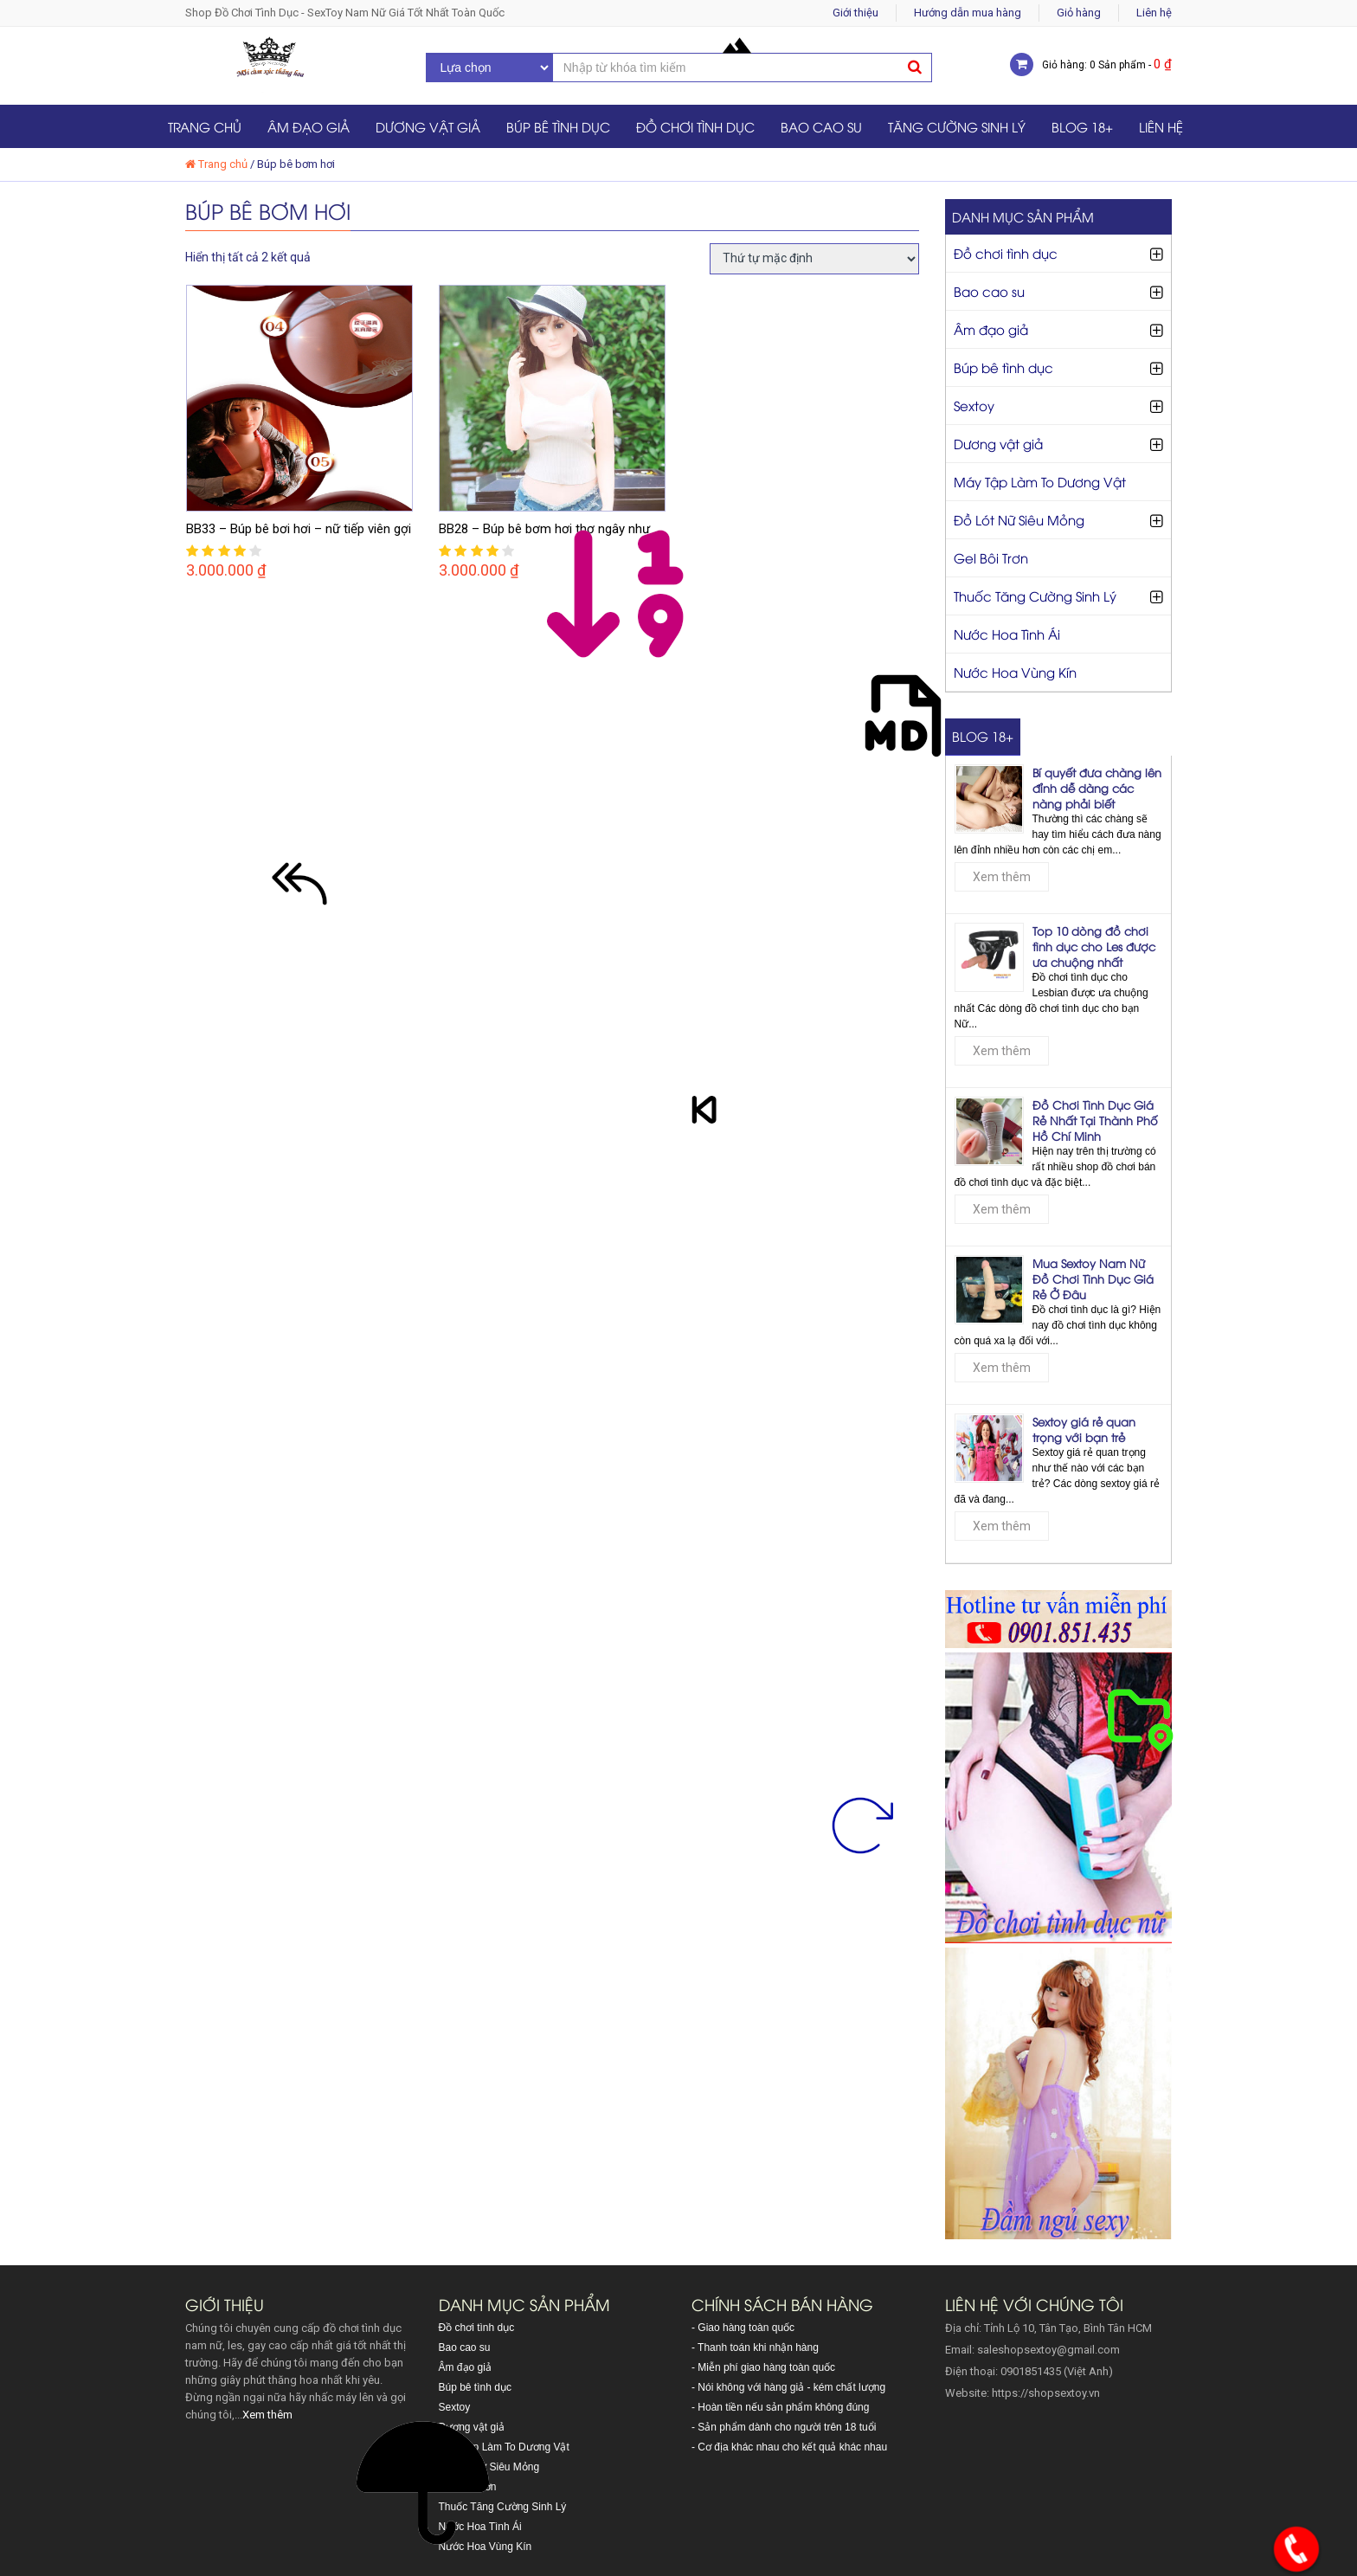 The image size is (1357, 2576). Describe the element at coordinates (620, 594) in the screenshot. I see `sort numbers in ascending order` at that location.